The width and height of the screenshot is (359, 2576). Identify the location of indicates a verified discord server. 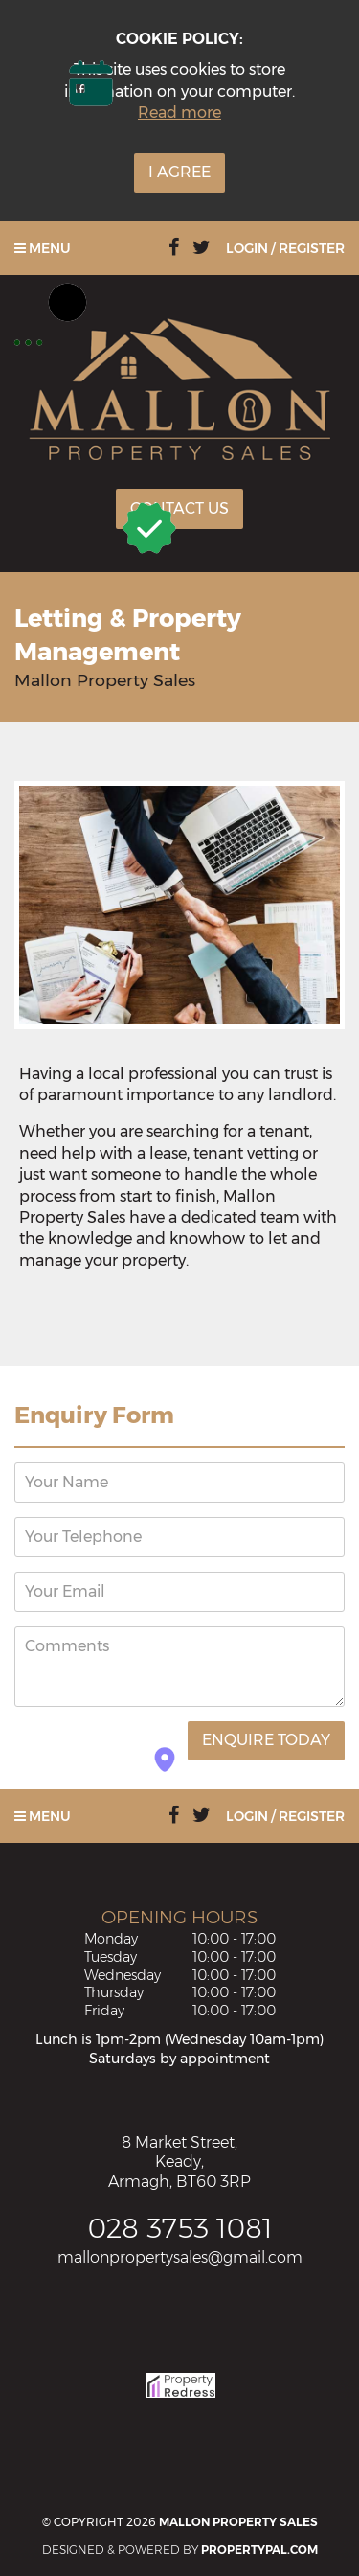
(149, 528).